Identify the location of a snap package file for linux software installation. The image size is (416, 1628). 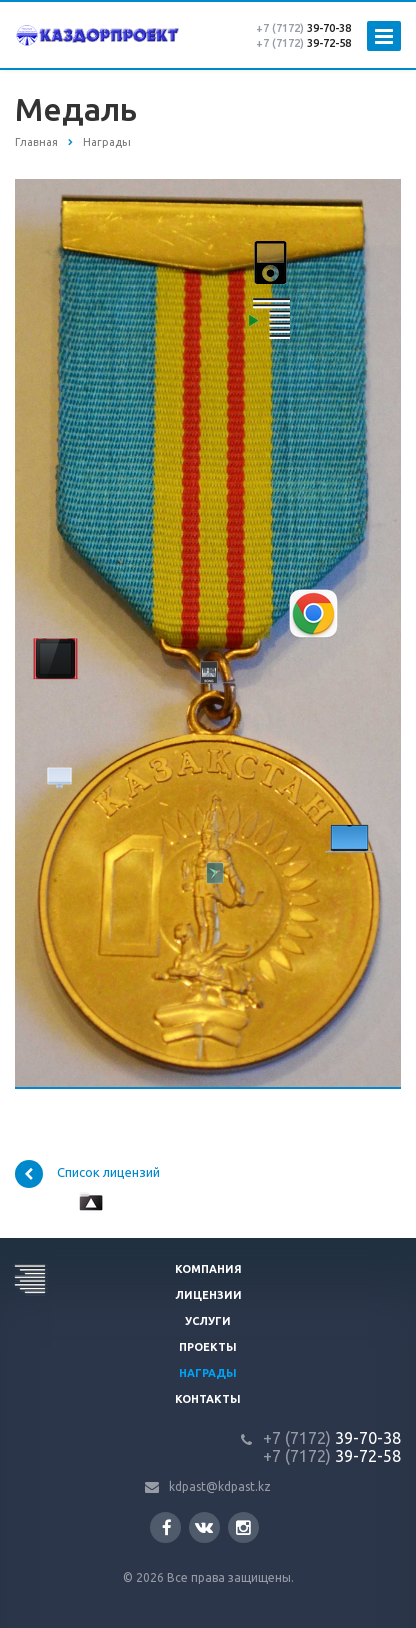
(215, 873).